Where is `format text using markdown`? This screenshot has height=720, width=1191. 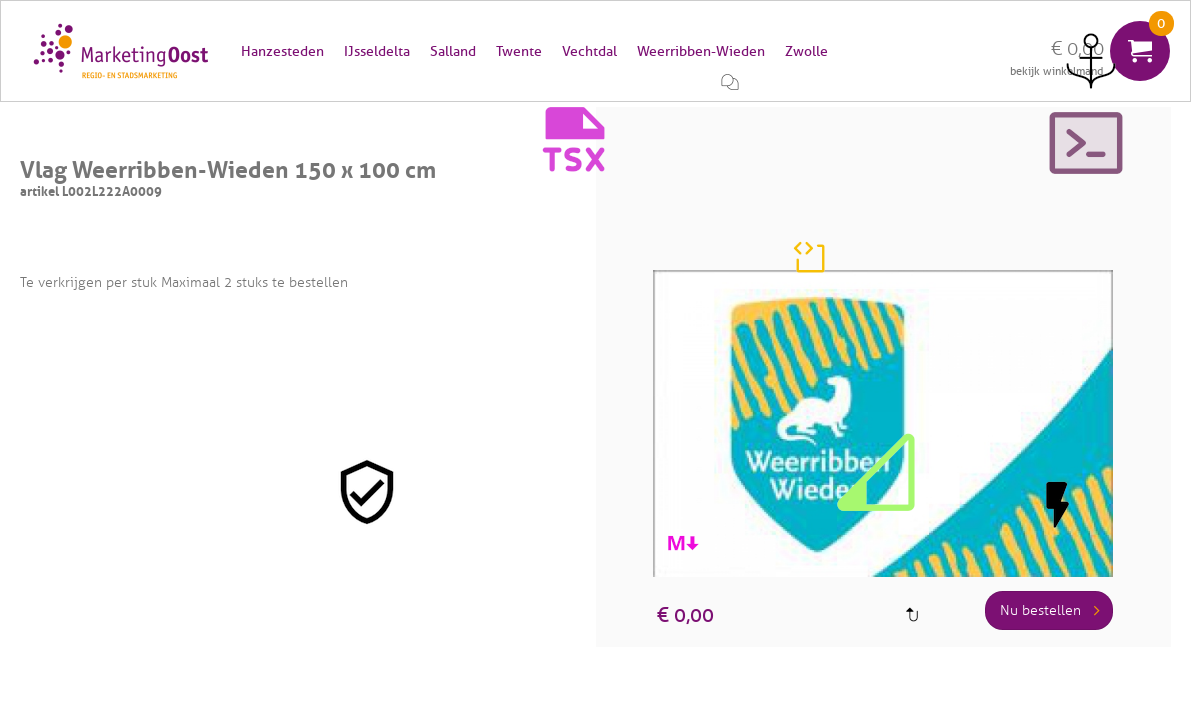 format text using markdown is located at coordinates (683, 542).